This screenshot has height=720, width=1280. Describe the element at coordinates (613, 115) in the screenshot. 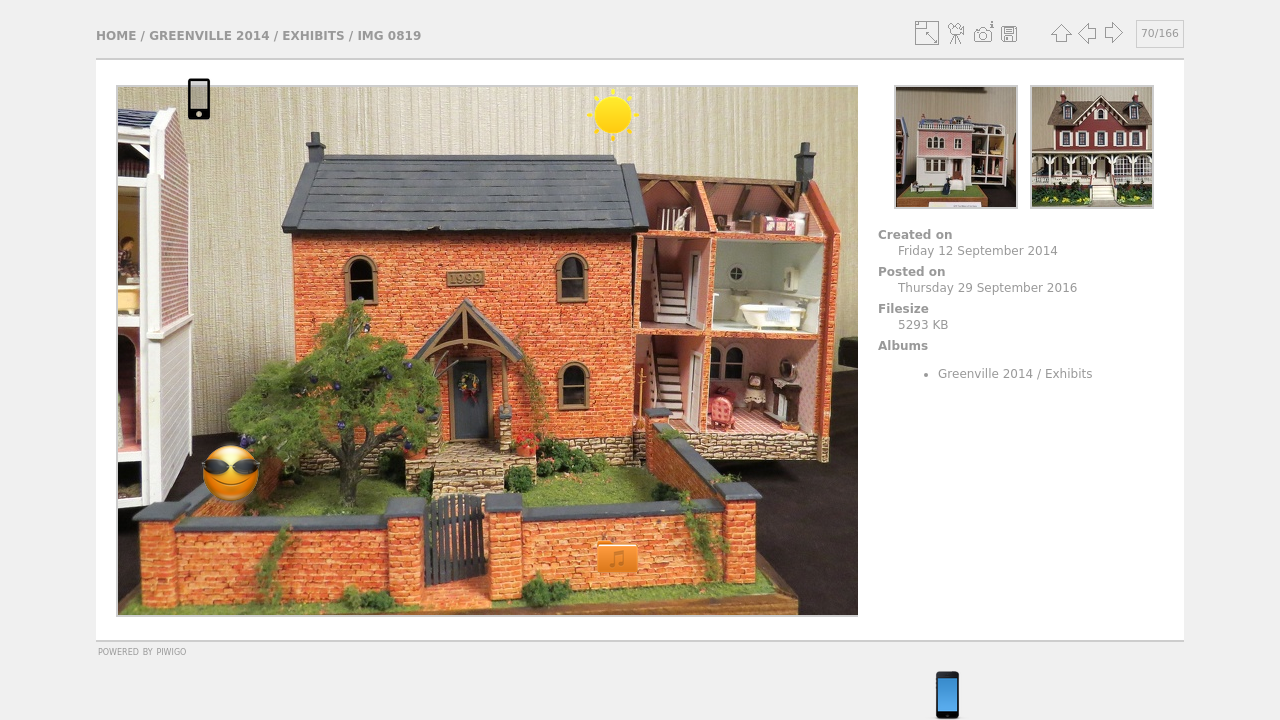

I see `indicates clear or sunny weather conditions` at that location.